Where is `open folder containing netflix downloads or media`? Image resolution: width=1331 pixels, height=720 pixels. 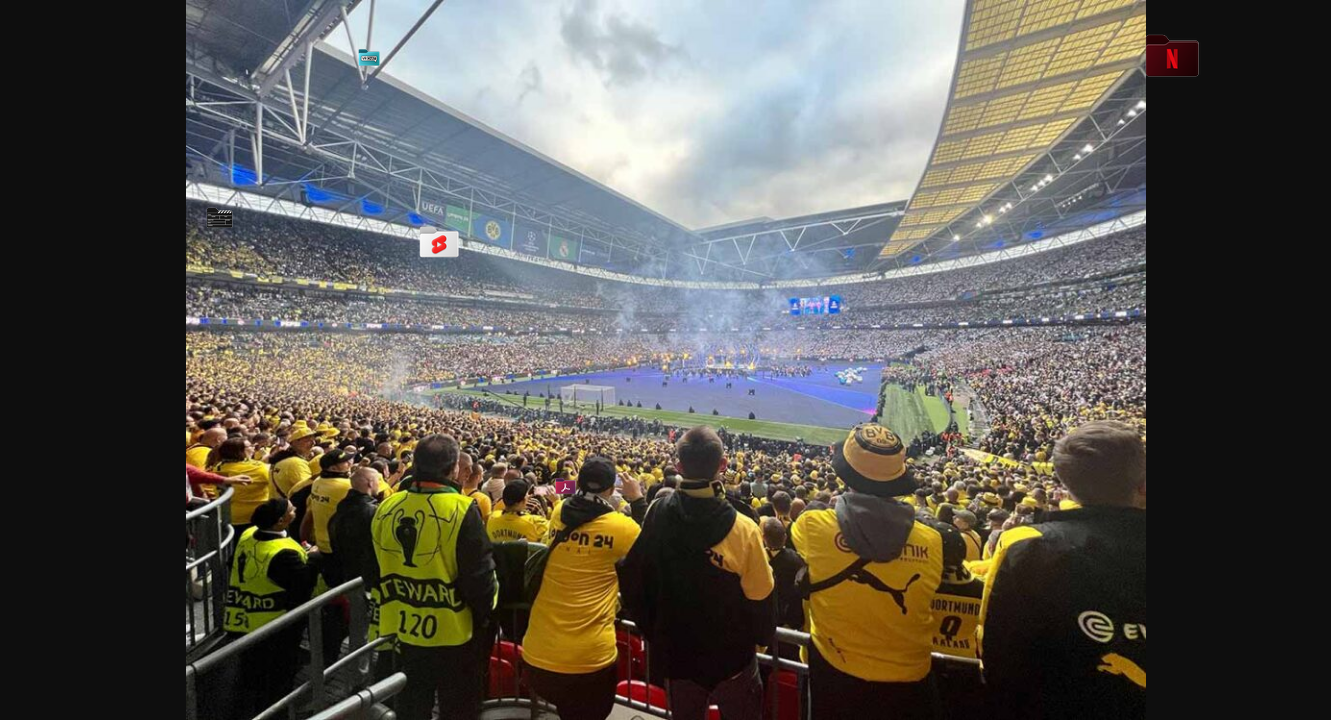
open folder containing netflix downloads or media is located at coordinates (1172, 57).